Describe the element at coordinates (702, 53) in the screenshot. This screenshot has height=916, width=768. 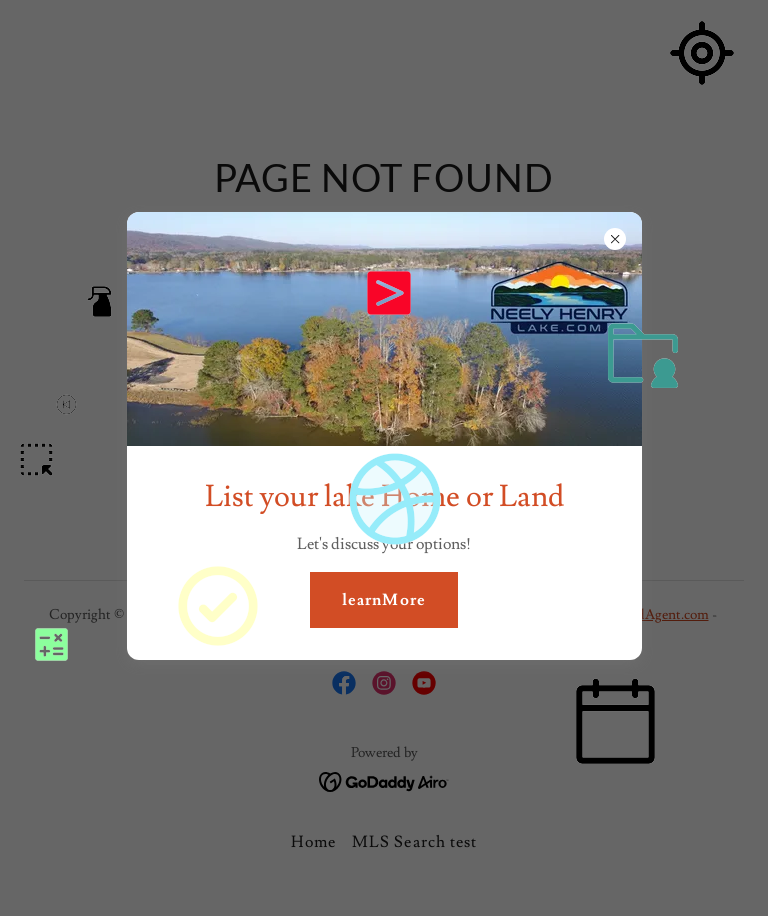
I see `center map on current location` at that location.